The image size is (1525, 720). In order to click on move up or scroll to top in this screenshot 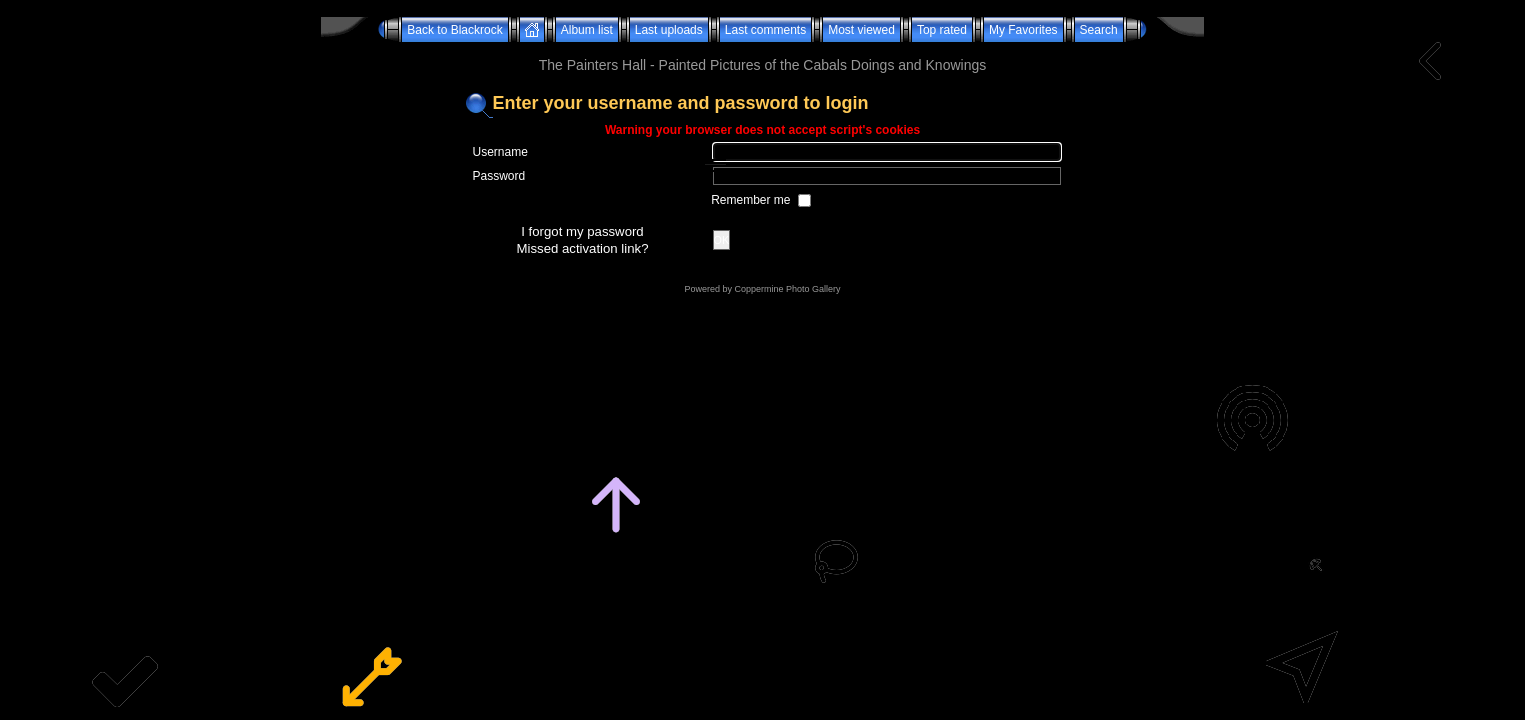, I will do `click(616, 505)`.